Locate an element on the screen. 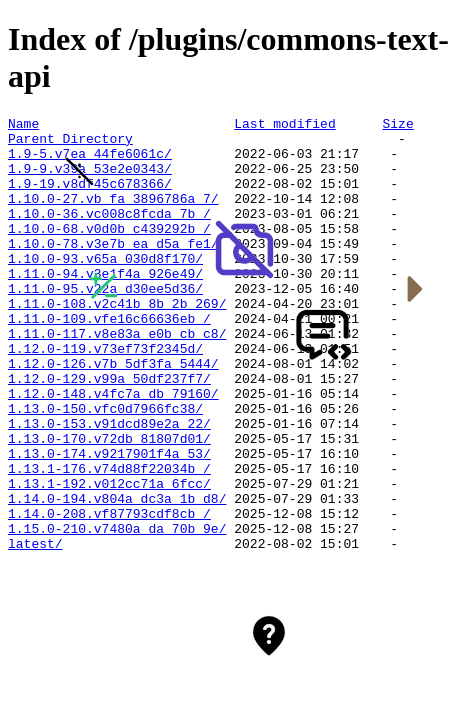 This screenshot has height=720, width=463. unknown or unverified location is located at coordinates (269, 636).